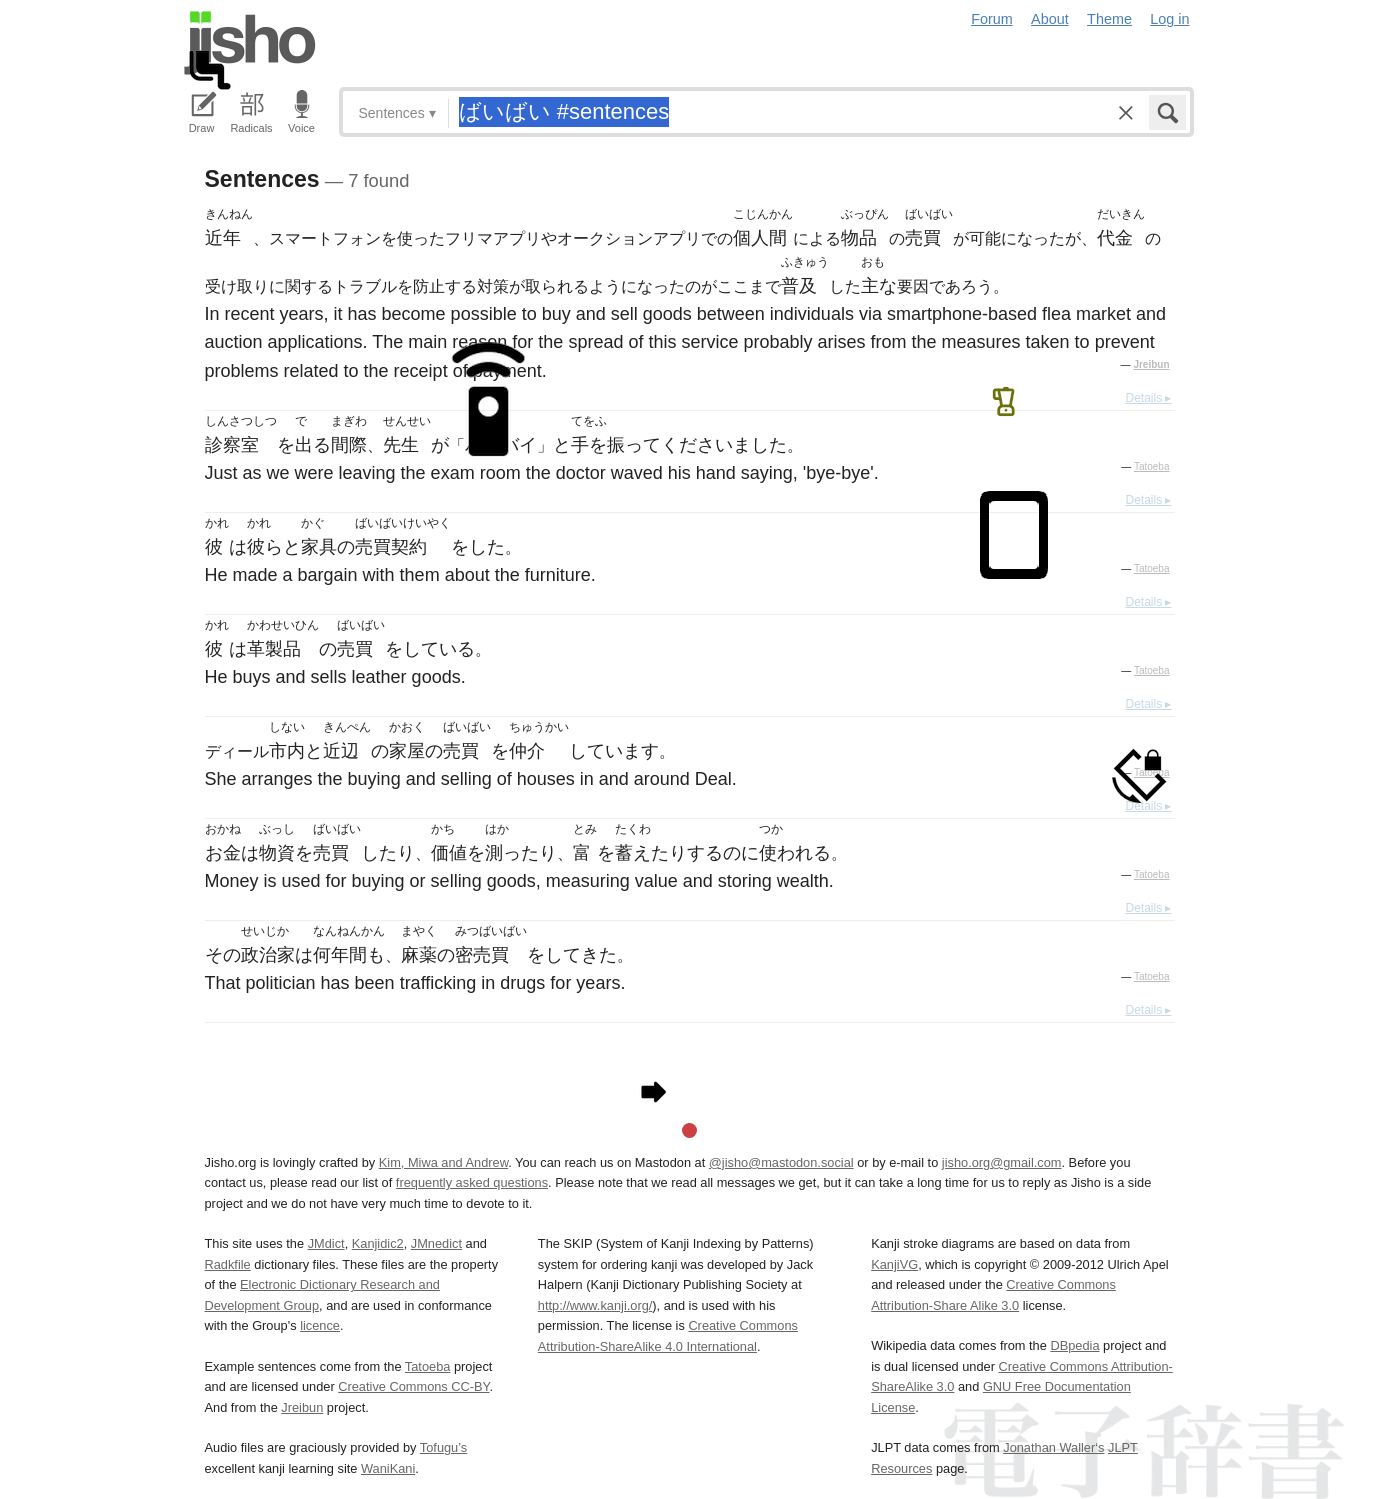  What do you see at coordinates (1140, 775) in the screenshot?
I see `lock screen rotation to current orientation` at bounding box center [1140, 775].